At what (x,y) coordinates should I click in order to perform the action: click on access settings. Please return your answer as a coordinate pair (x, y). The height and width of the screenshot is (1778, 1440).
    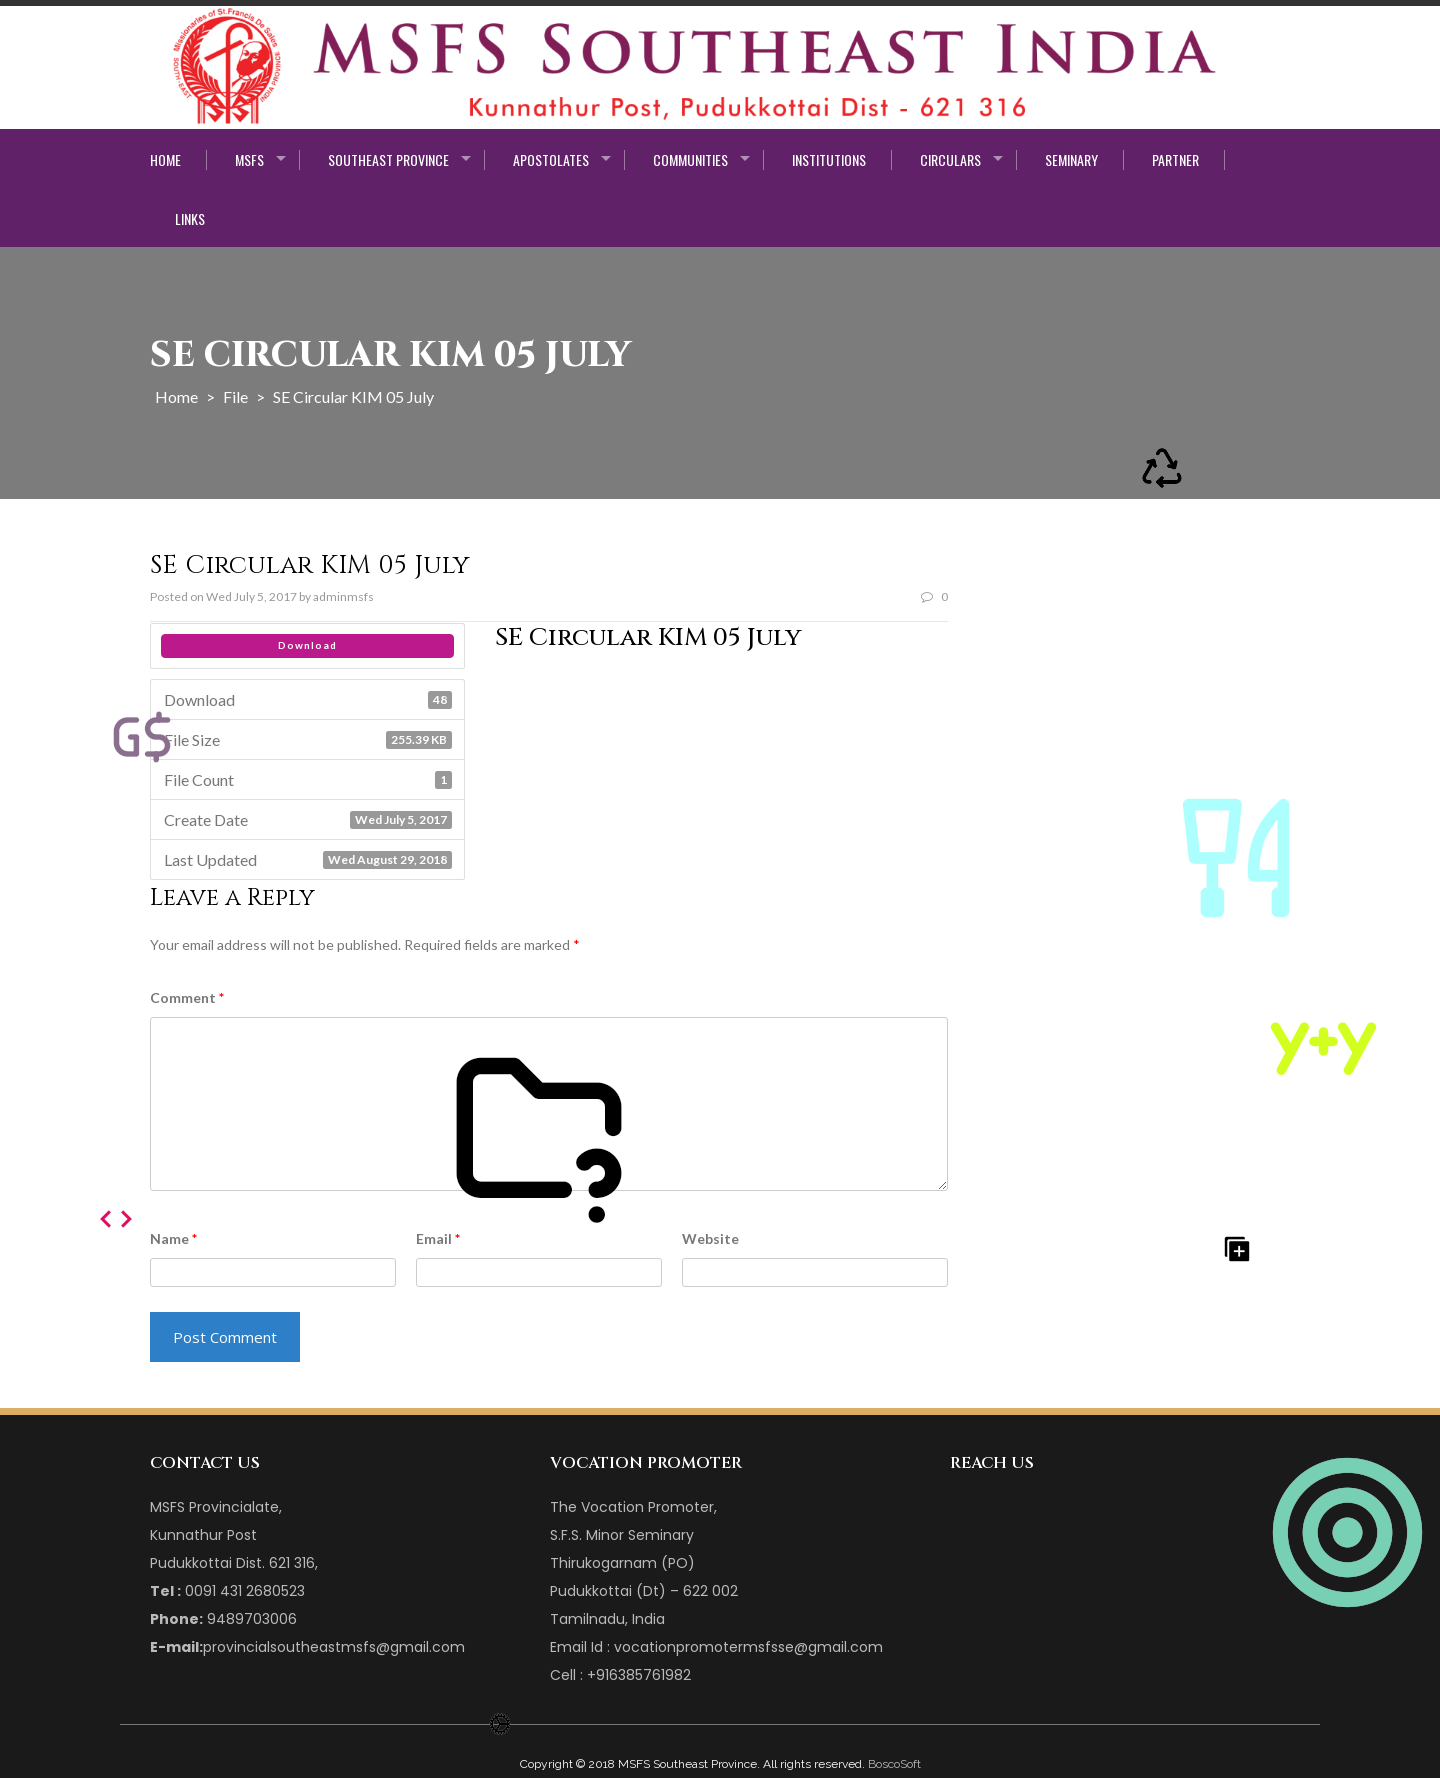
    Looking at the image, I should click on (500, 1724).